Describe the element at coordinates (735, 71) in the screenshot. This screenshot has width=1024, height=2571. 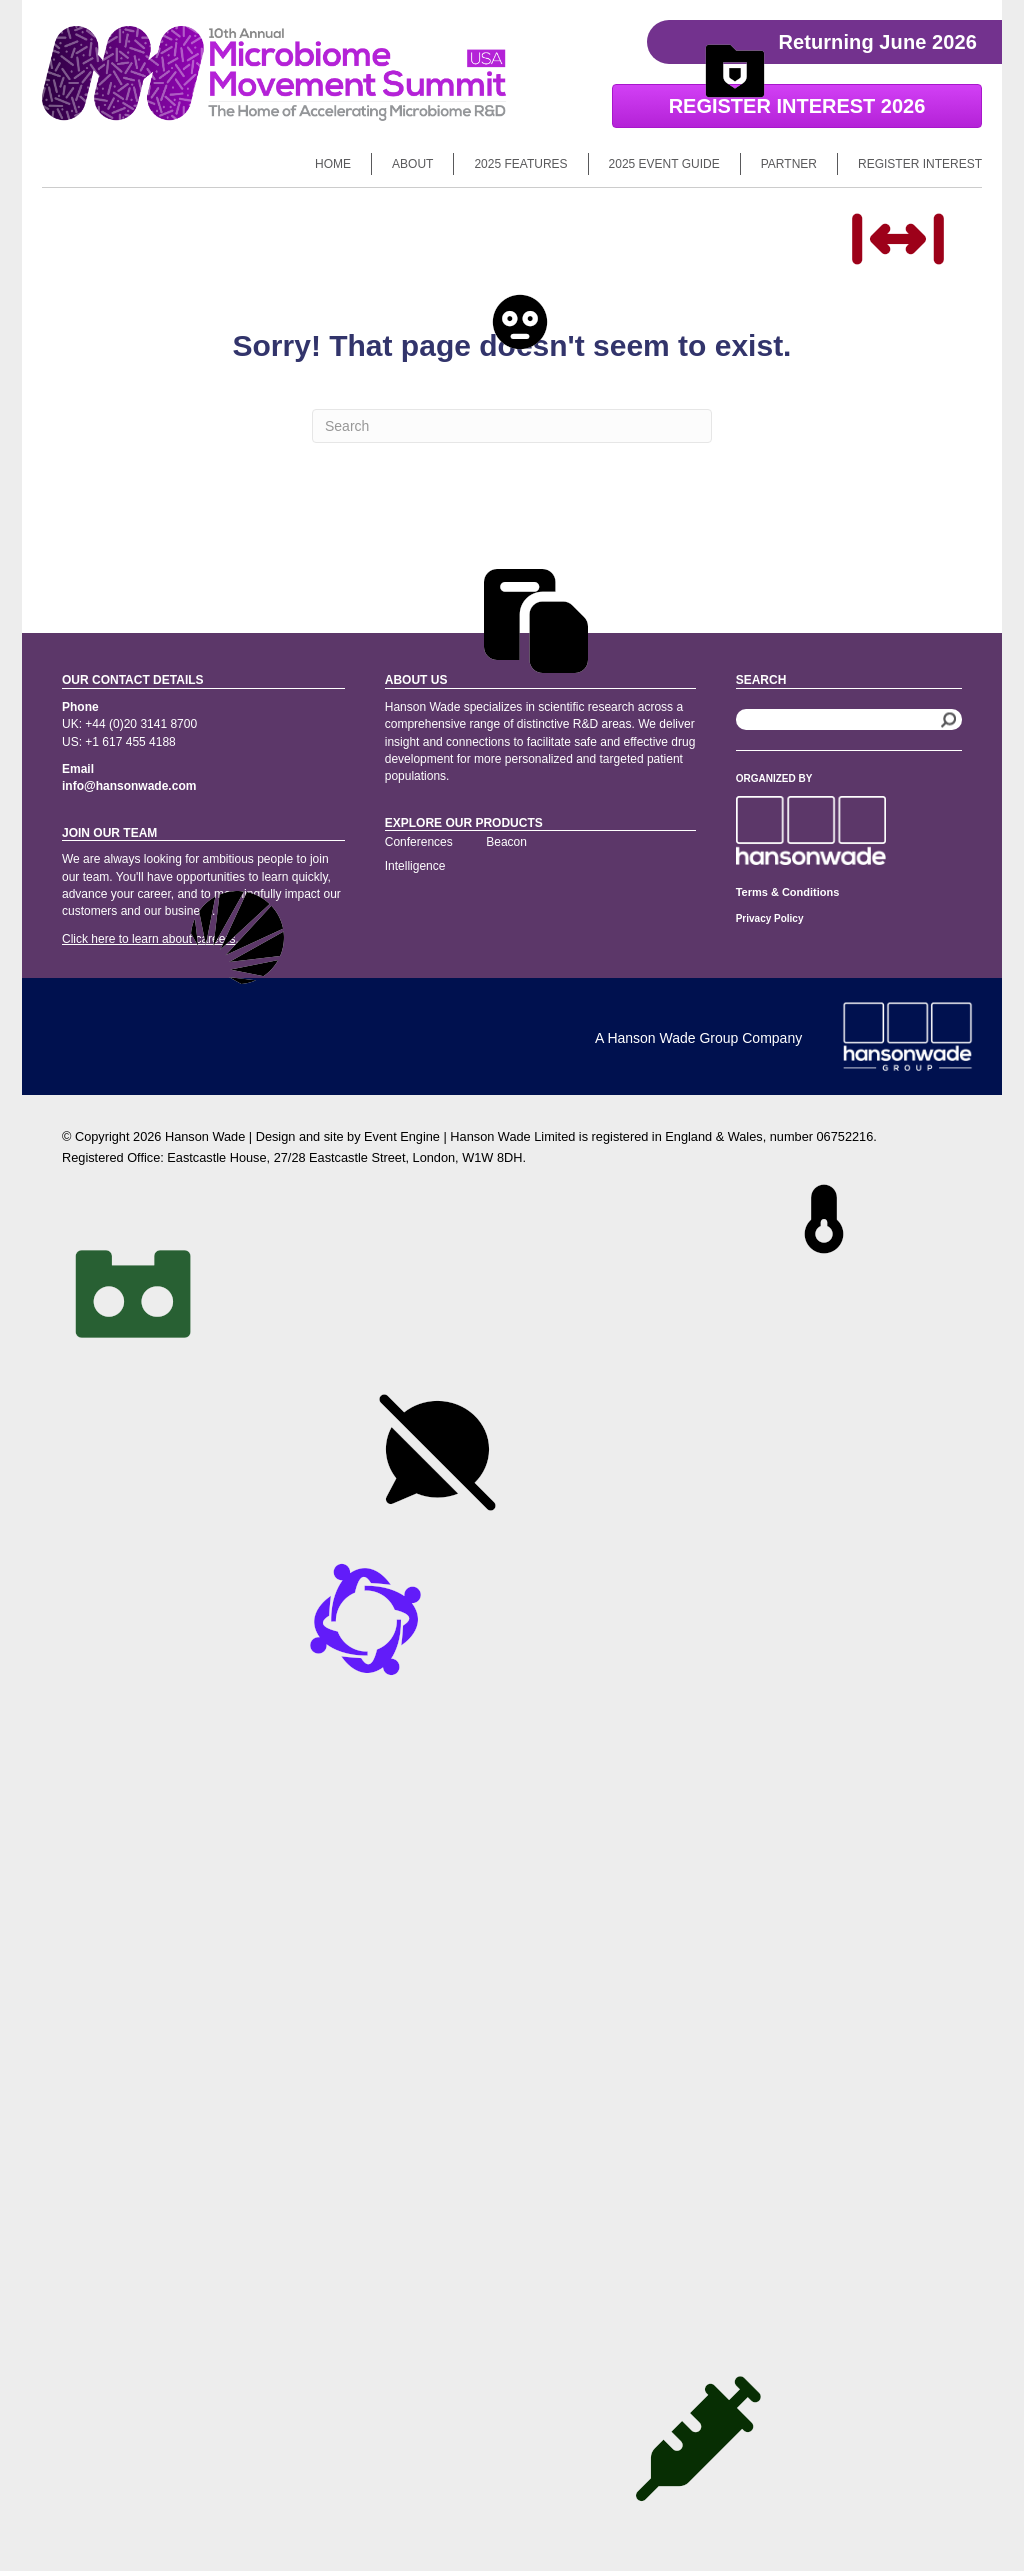
I see `access protected or secure files` at that location.